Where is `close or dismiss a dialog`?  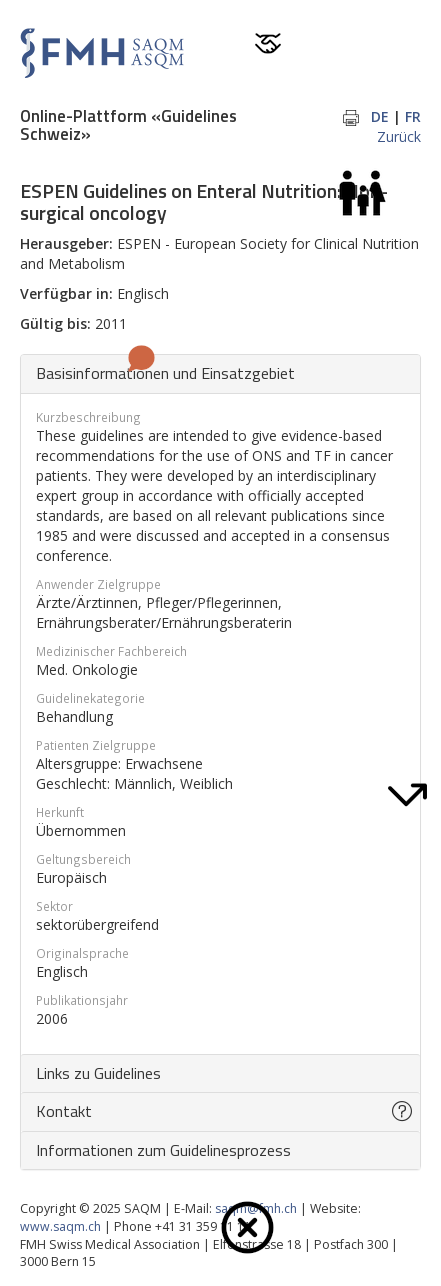
close or dismiss a dialog is located at coordinates (247, 1227).